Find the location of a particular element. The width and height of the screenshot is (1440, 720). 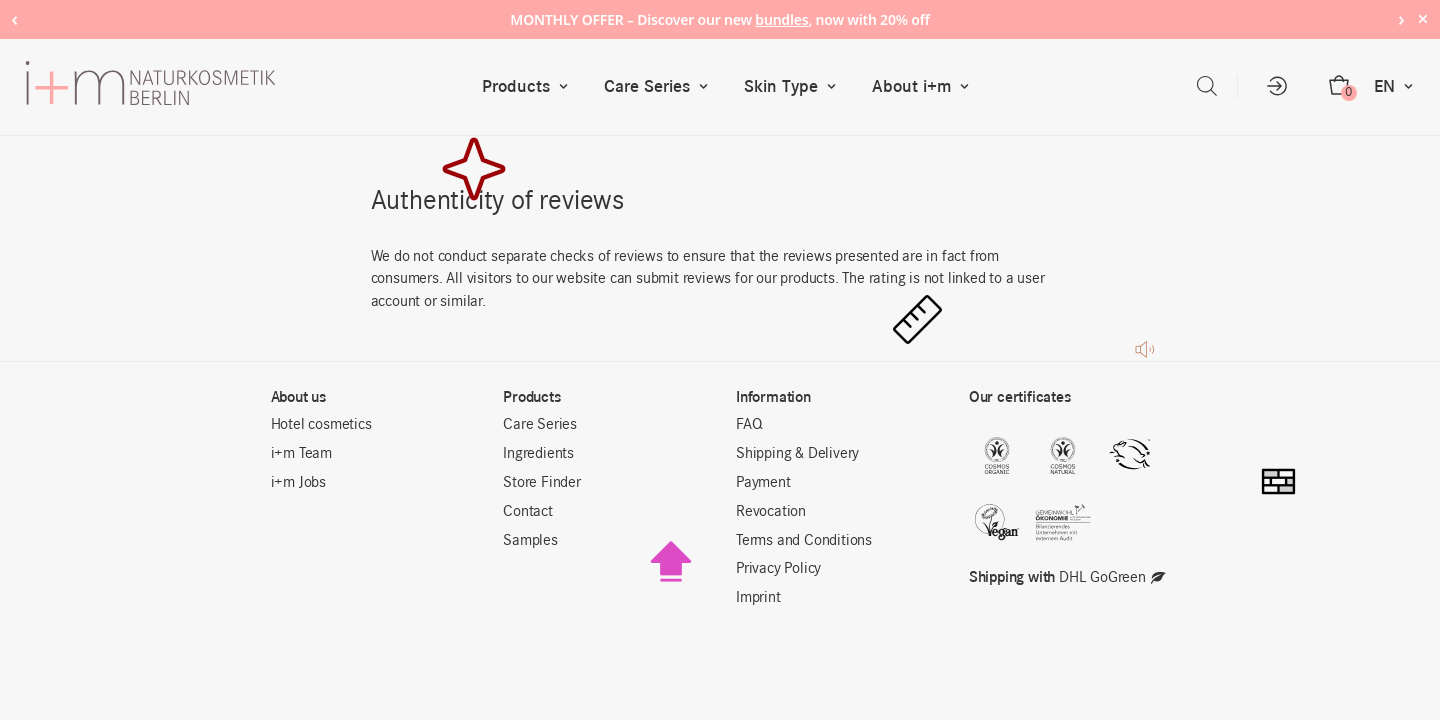

indicates a sparkle or highlight effect is located at coordinates (474, 169).